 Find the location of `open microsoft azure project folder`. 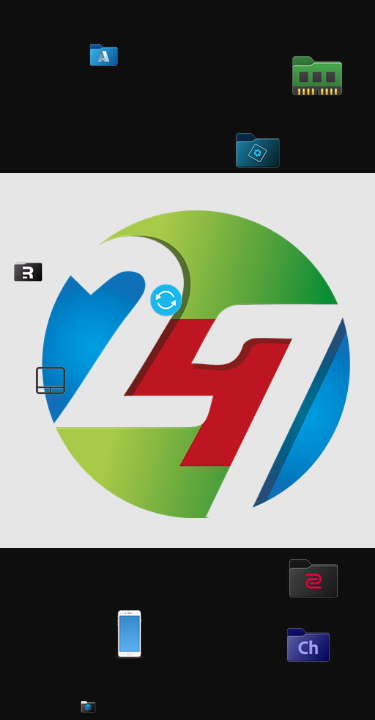

open microsoft azure project folder is located at coordinates (103, 55).